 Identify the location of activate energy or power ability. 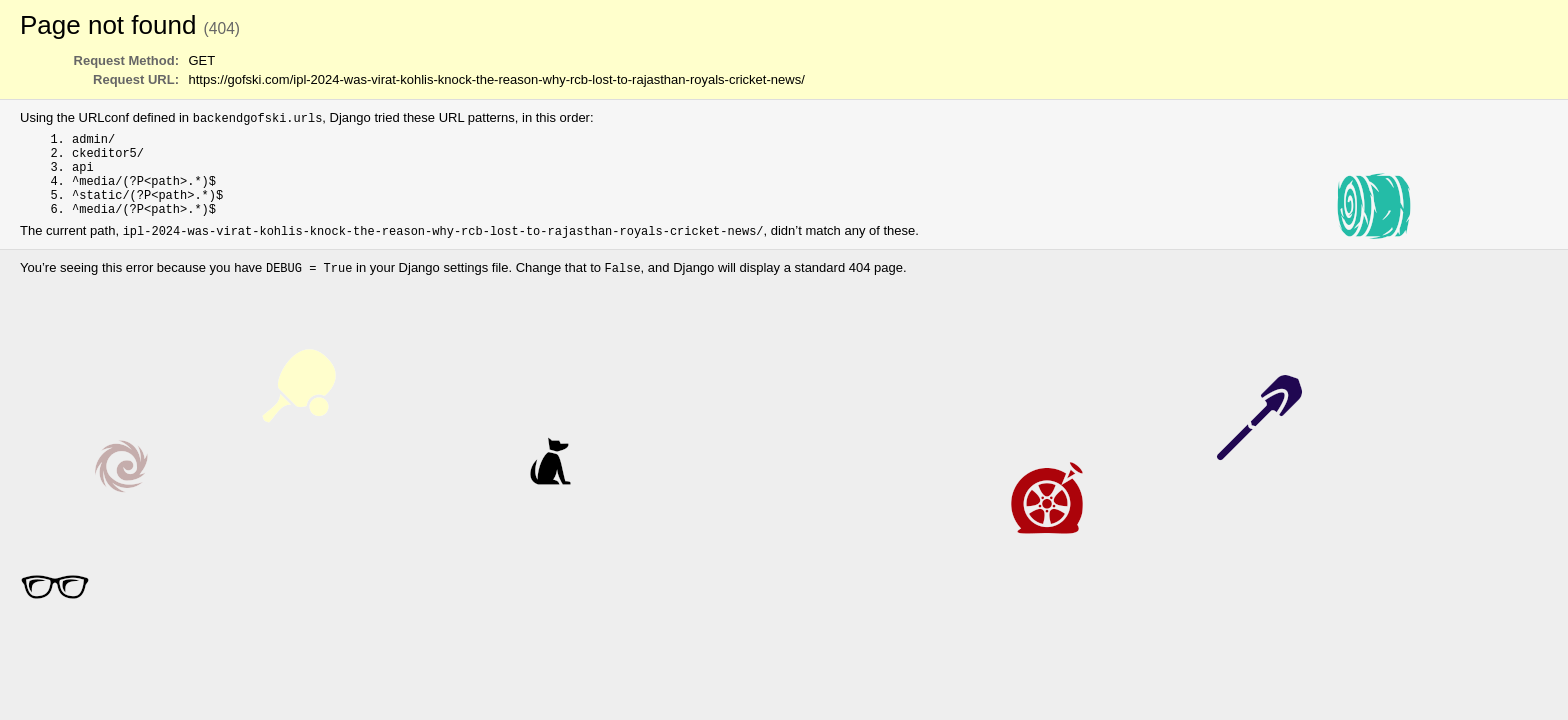
(121, 466).